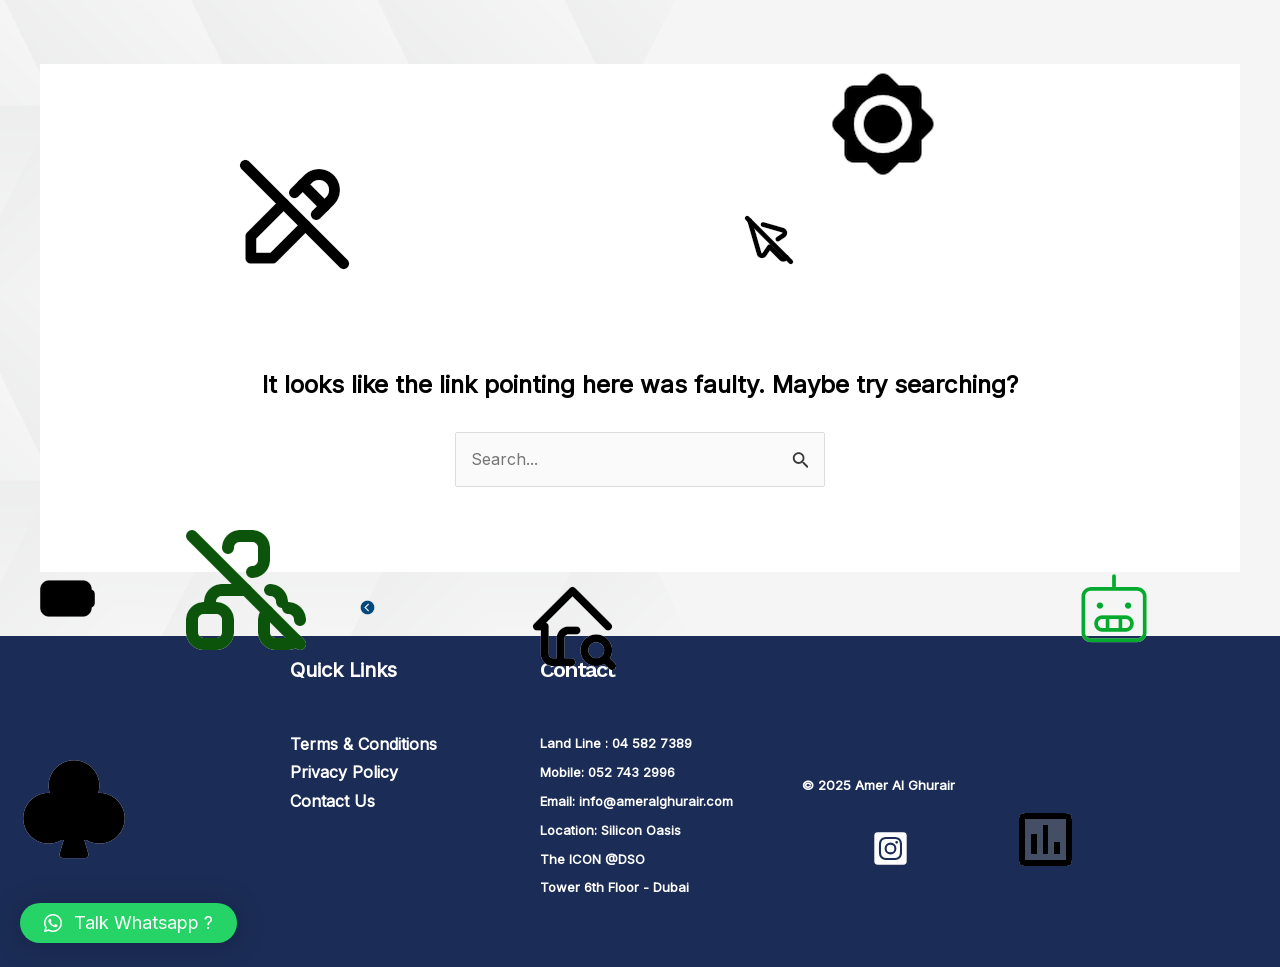 The height and width of the screenshot is (967, 1280). Describe the element at coordinates (67, 598) in the screenshot. I see `indicates current battery level` at that location.